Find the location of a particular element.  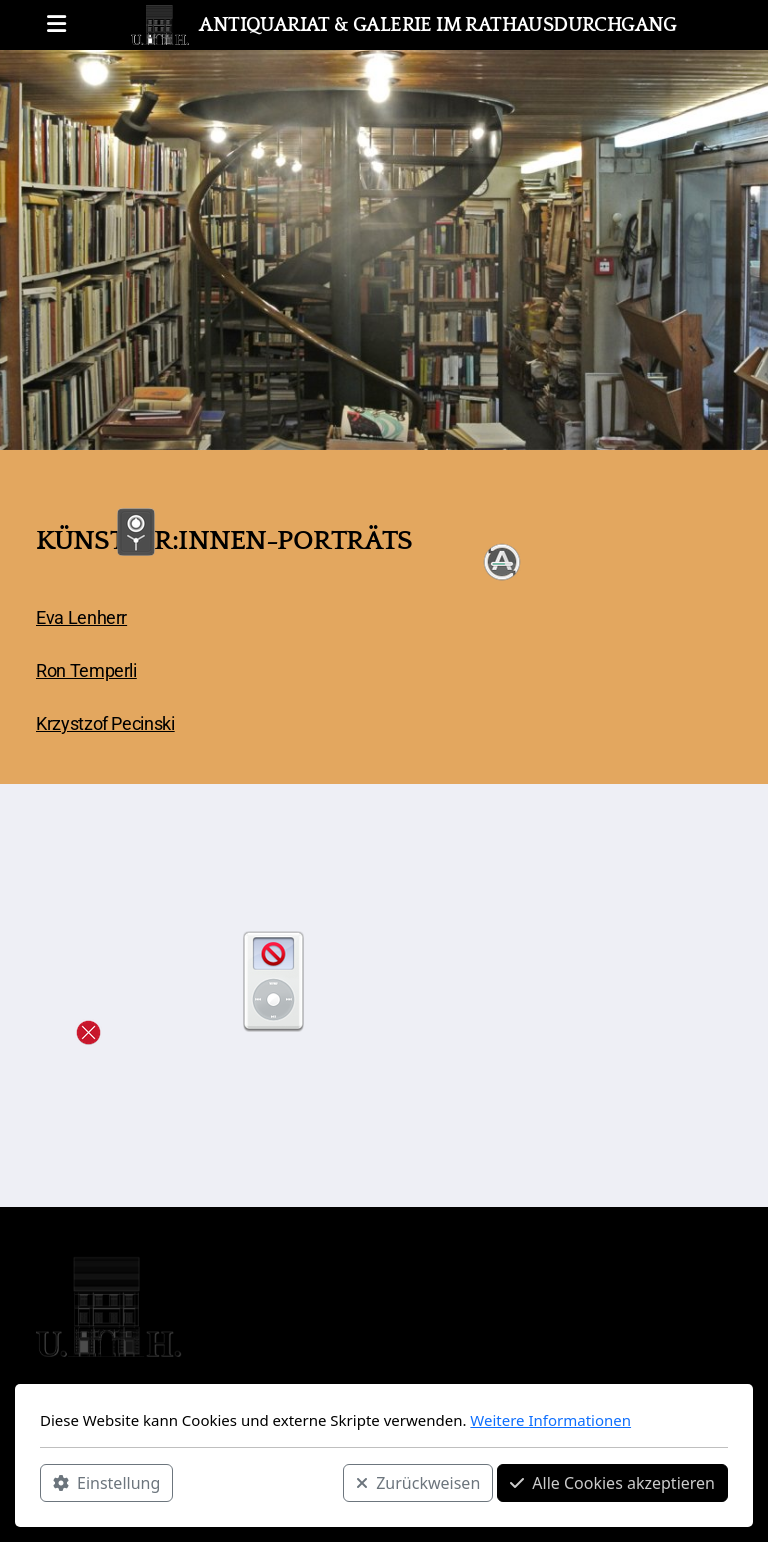

indicates a sync error with a shared file or folder is located at coordinates (88, 1032).